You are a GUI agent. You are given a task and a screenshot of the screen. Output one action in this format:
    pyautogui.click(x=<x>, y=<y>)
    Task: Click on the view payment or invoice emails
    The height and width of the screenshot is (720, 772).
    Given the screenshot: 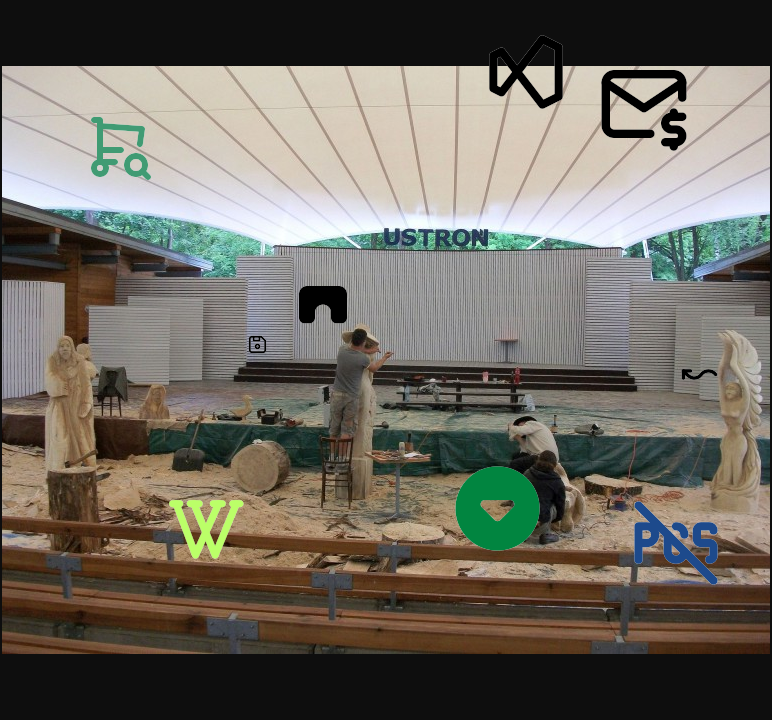 What is the action you would take?
    pyautogui.click(x=644, y=104)
    